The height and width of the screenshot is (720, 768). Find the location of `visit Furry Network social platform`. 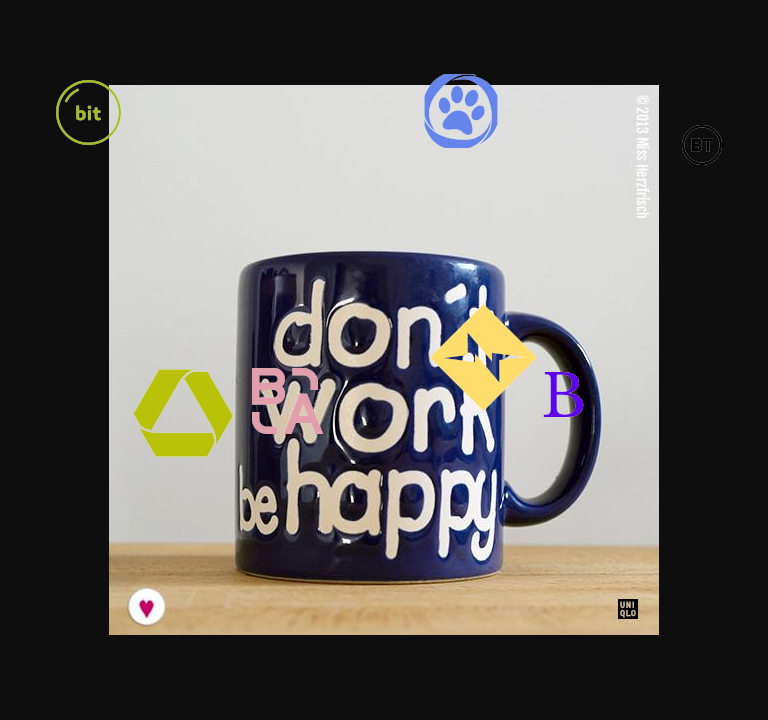

visit Furry Network social platform is located at coordinates (461, 111).